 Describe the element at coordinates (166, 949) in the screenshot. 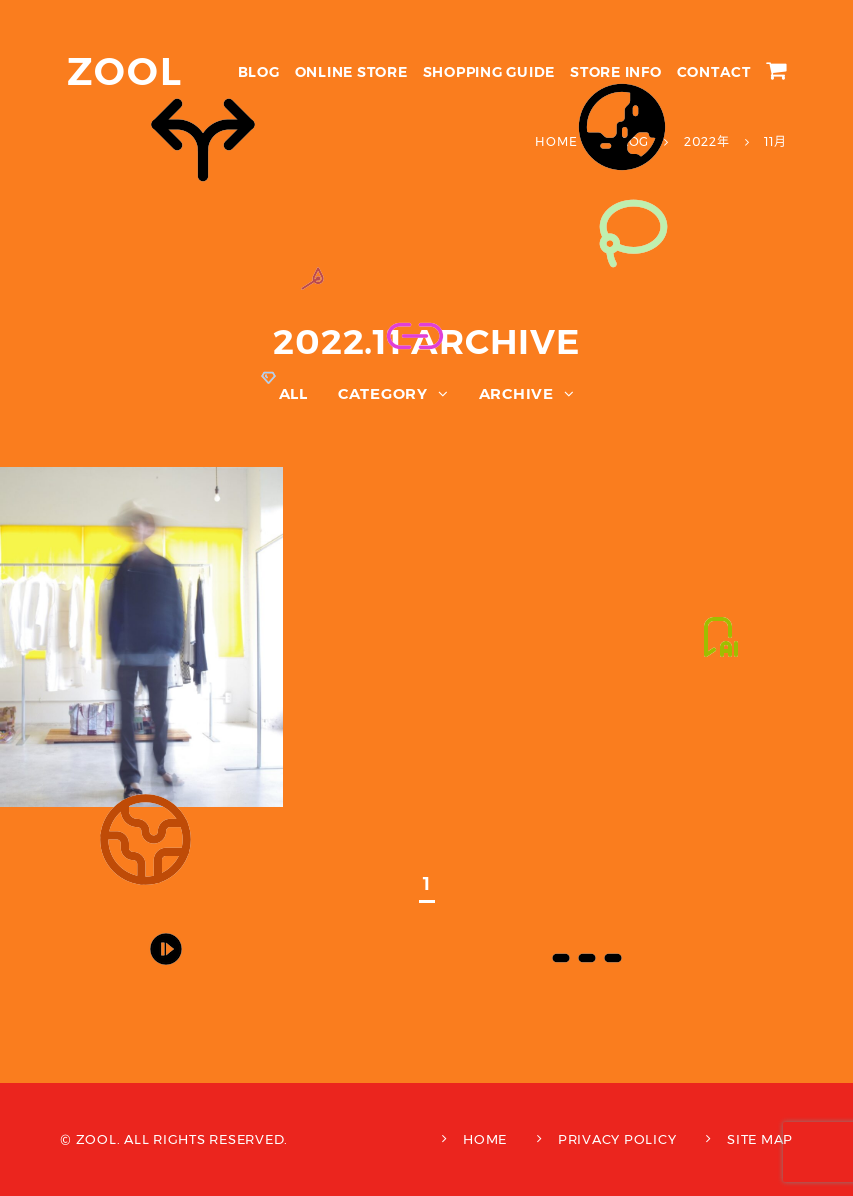

I see `skip to next track or media item` at that location.